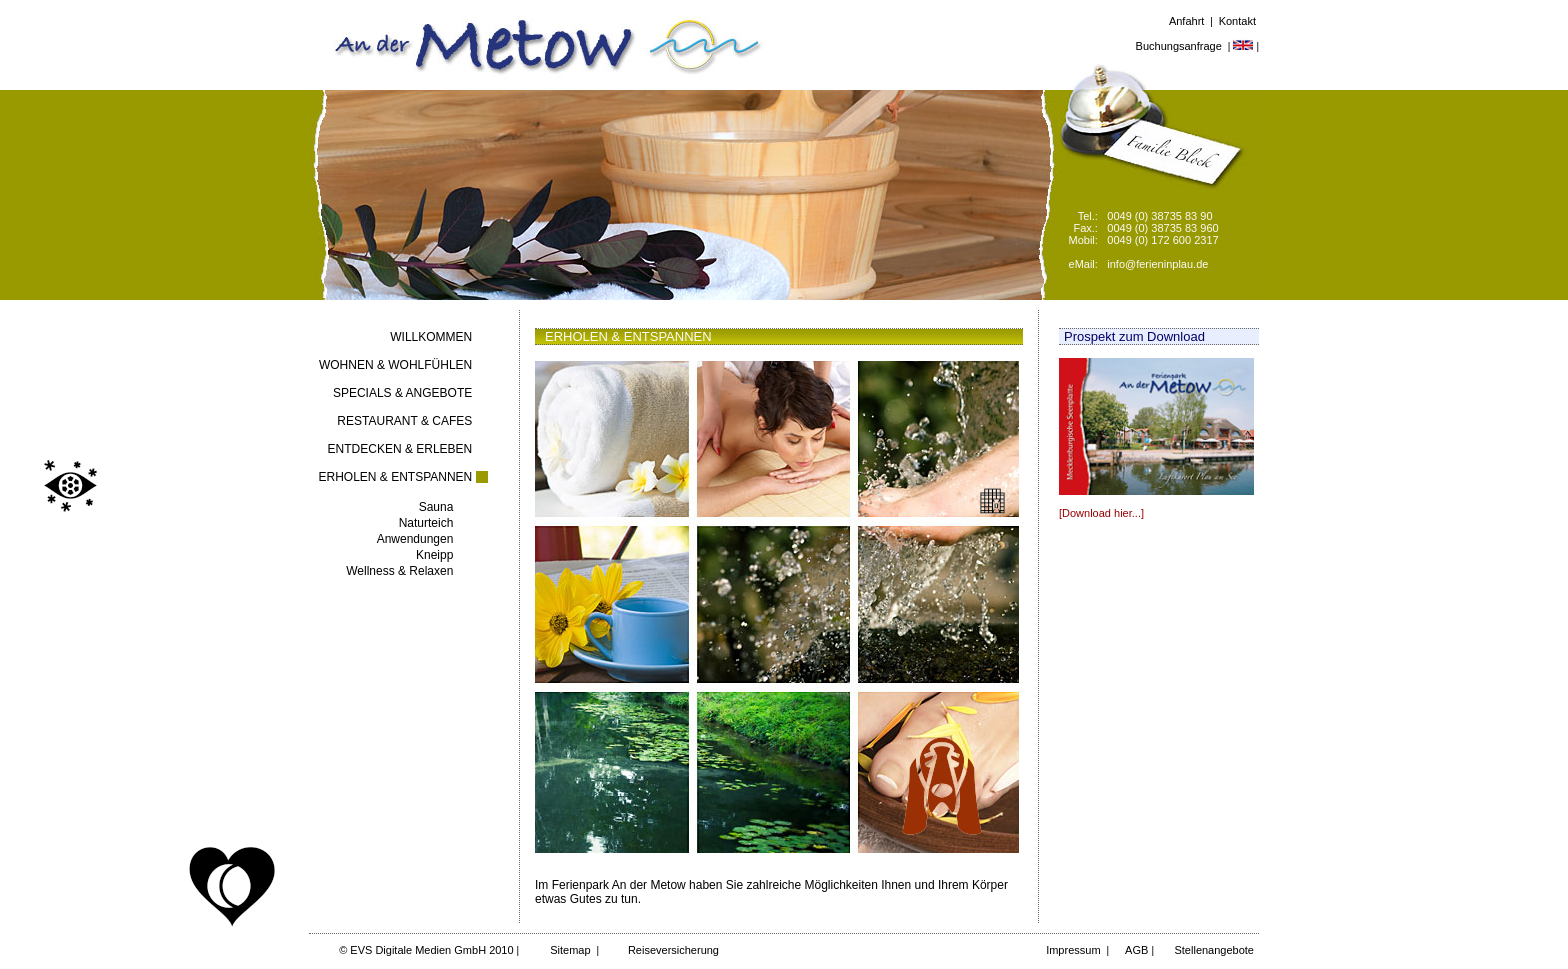 The width and height of the screenshot is (1568, 969). What do you see at coordinates (942, 786) in the screenshot?
I see `select basset hound as your pet avatar` at bounding box center [942, 786].